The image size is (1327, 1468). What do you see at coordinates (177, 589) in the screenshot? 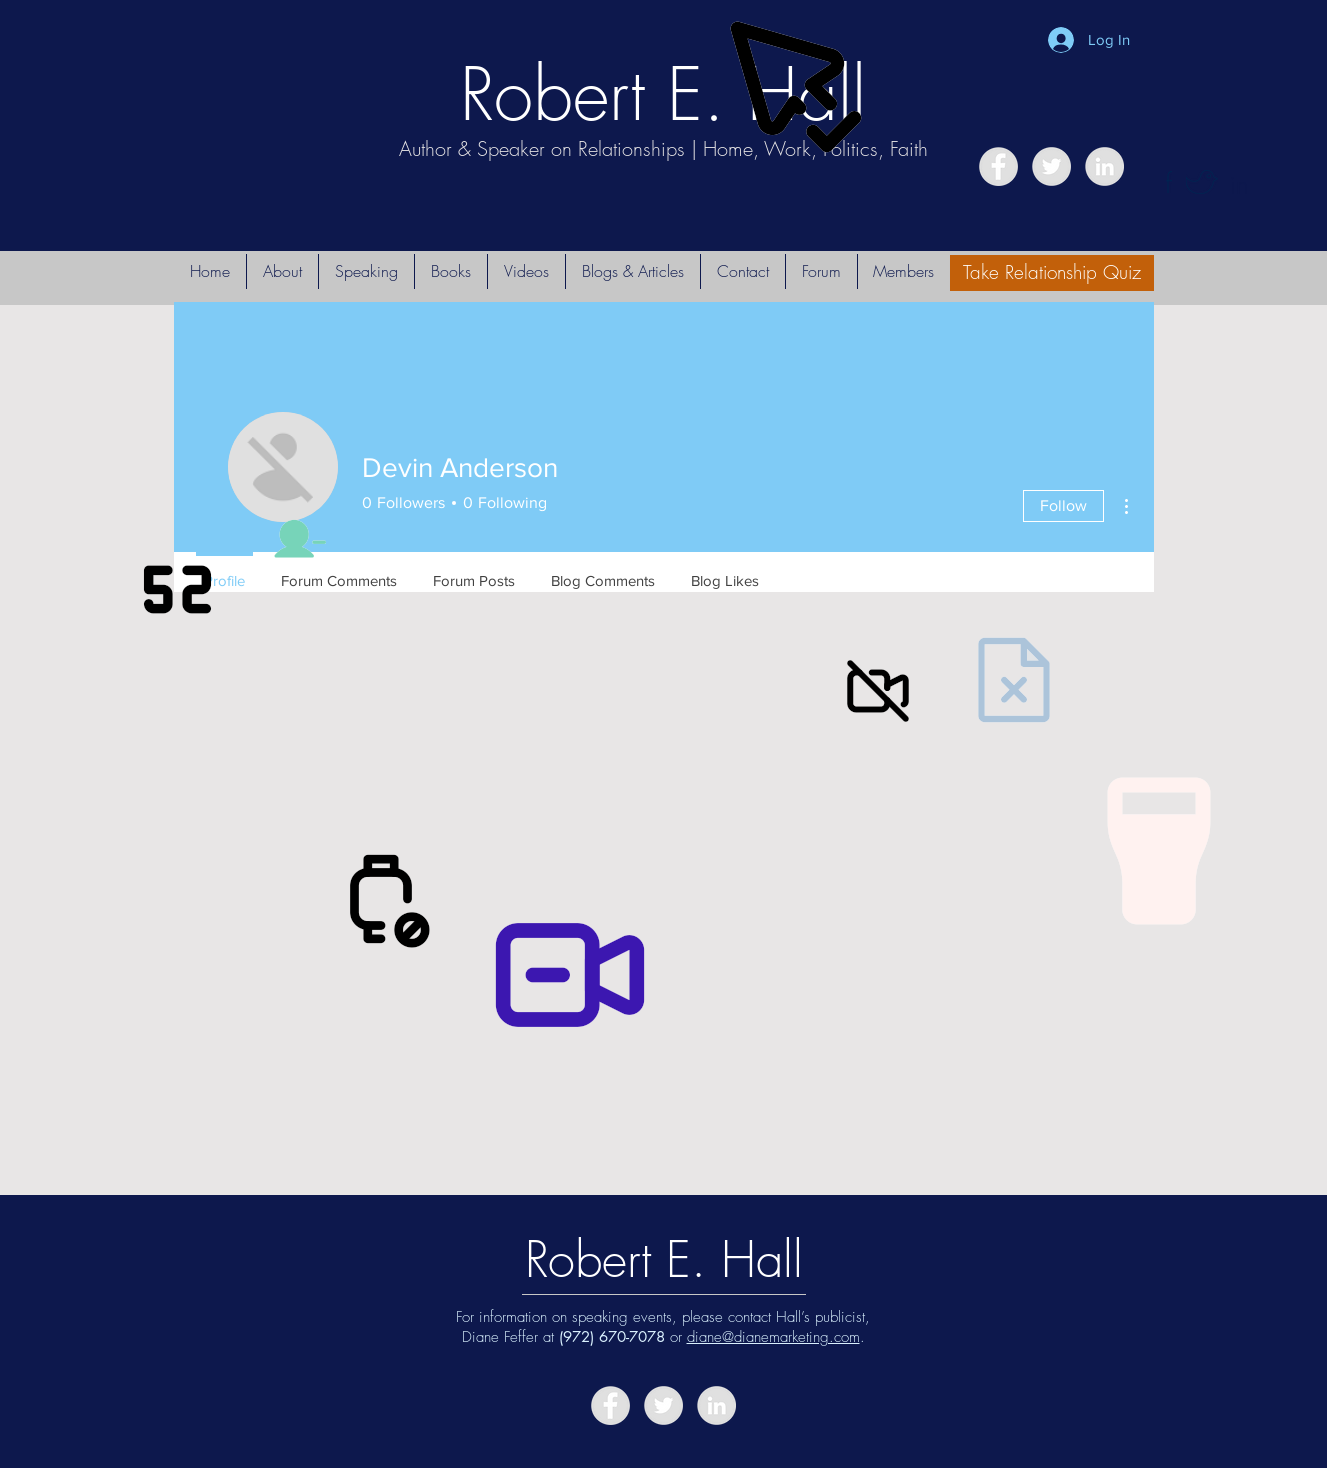
I see `indicates item number 52 in a list or sequence` at bounding box center [177, 589].